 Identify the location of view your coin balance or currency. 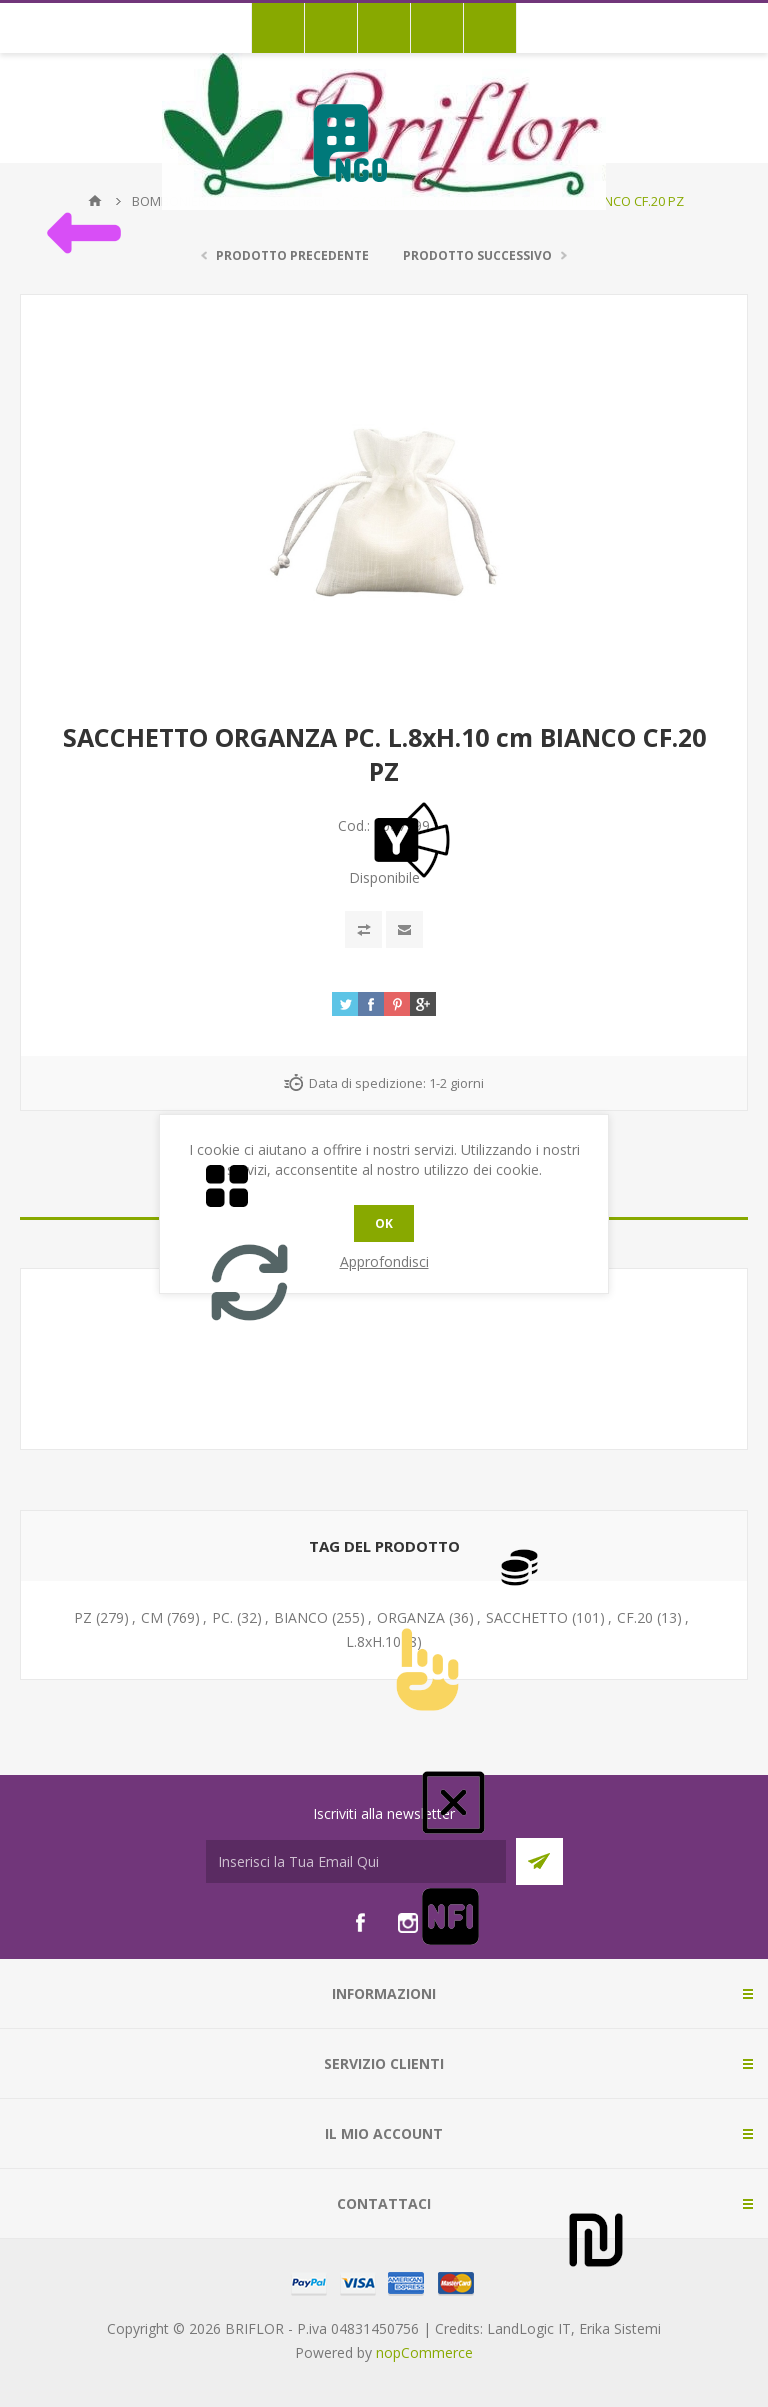
(519, 1567).